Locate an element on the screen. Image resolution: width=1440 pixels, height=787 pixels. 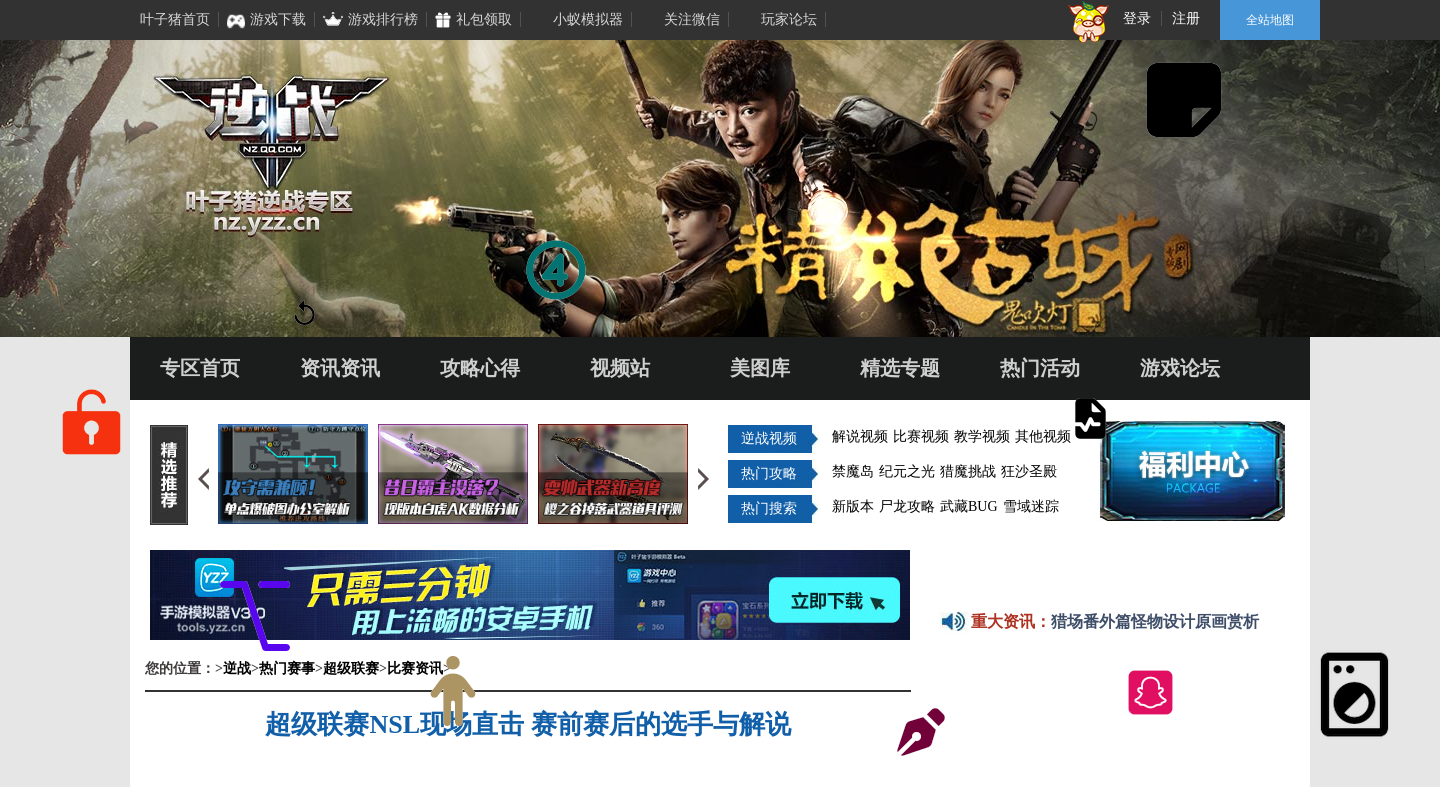
access writing or editing tools is located at coordinates (921, 732).